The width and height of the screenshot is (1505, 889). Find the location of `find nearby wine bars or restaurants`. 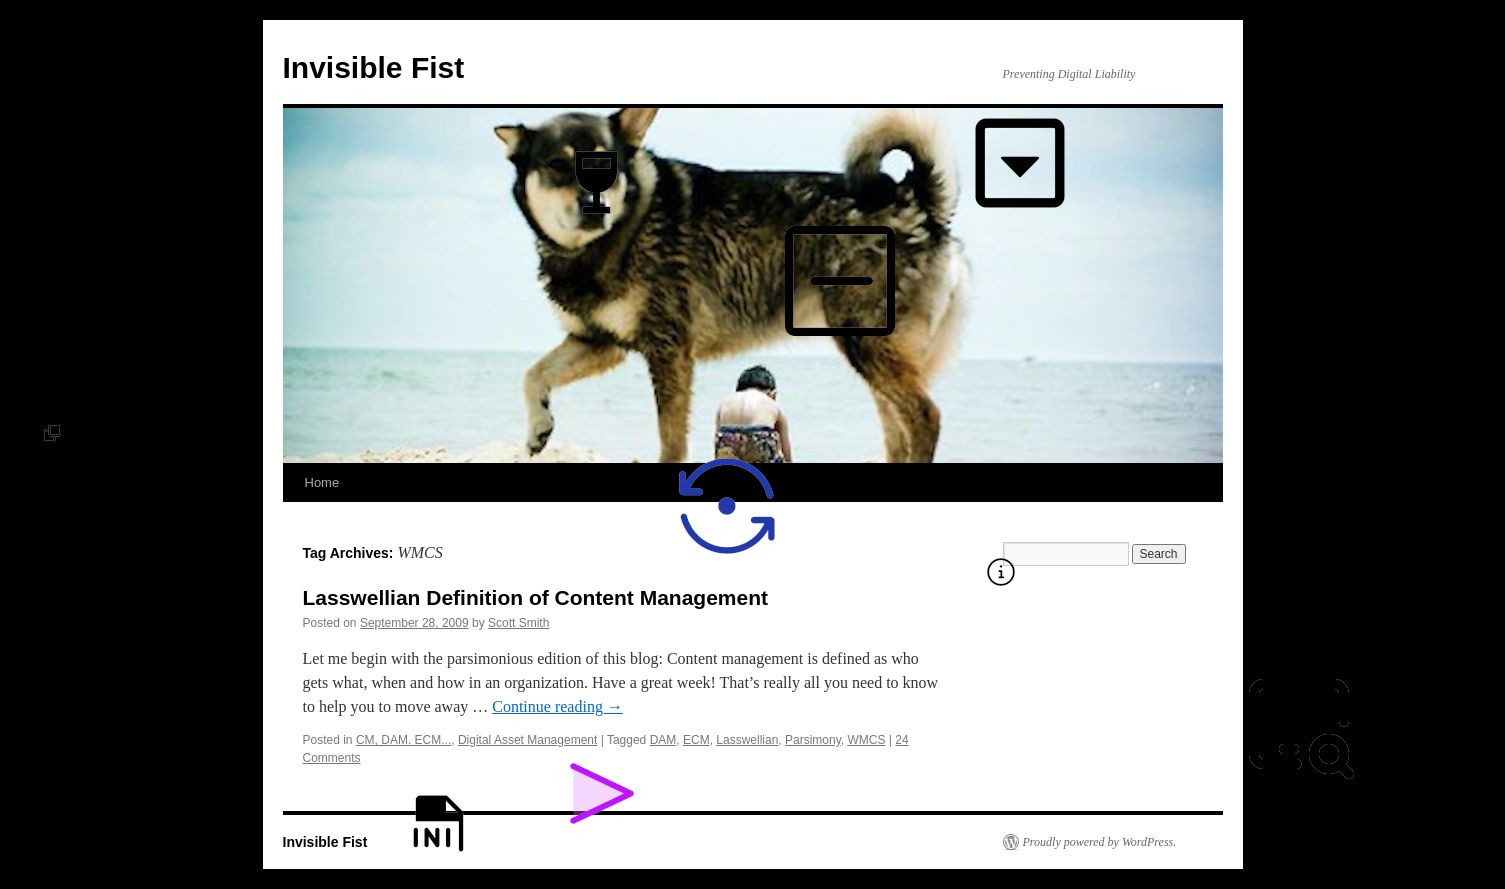

find nearby wine bars or restaurants is located at coordinates (596, 182).